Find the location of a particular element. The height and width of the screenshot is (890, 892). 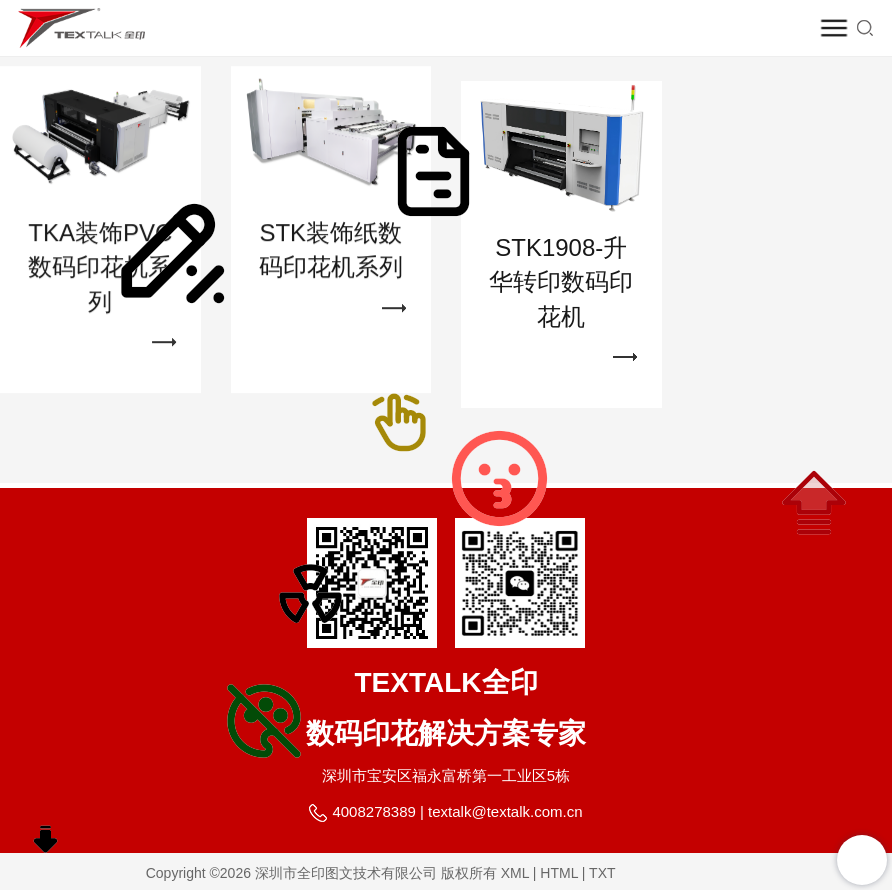

indicates hazardous or radioactive content warning is located at coordinates (310, 595).